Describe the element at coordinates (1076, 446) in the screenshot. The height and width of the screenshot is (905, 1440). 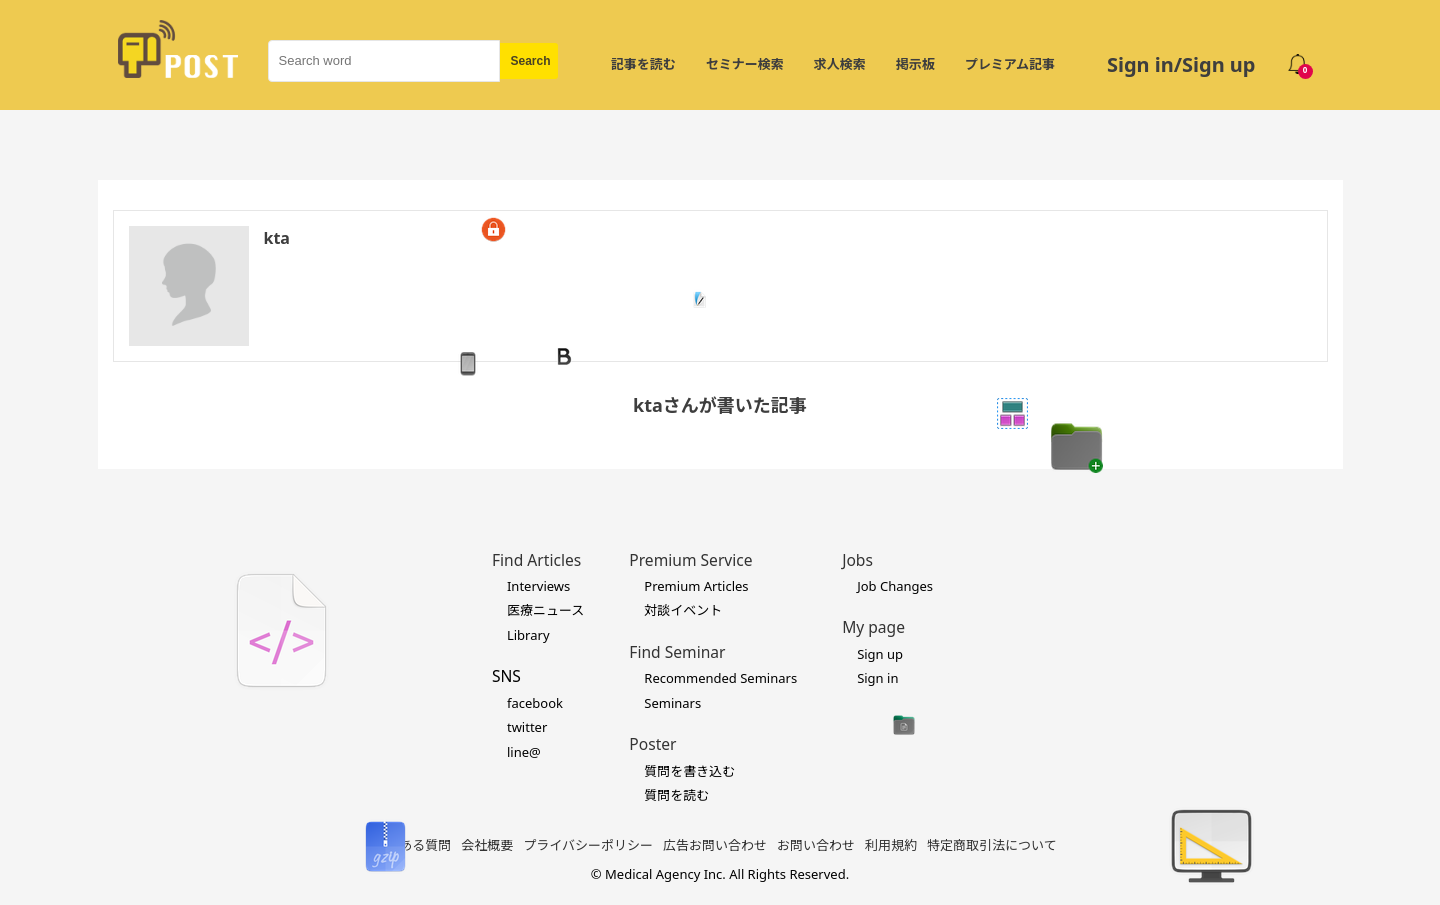
I see `create a new folder` at that location.